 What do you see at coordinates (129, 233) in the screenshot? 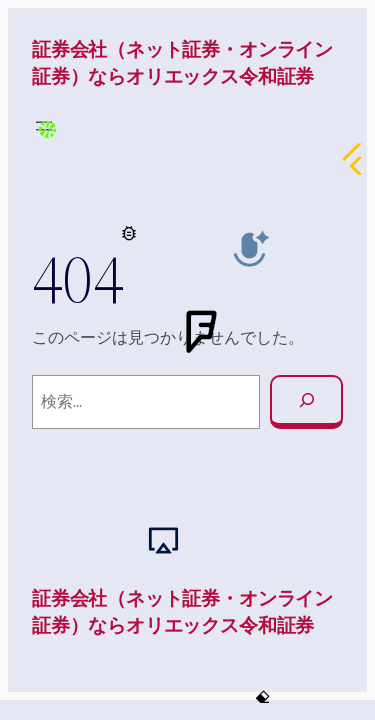
I see `report a bug or software issue` at bounding box center [129, 233].